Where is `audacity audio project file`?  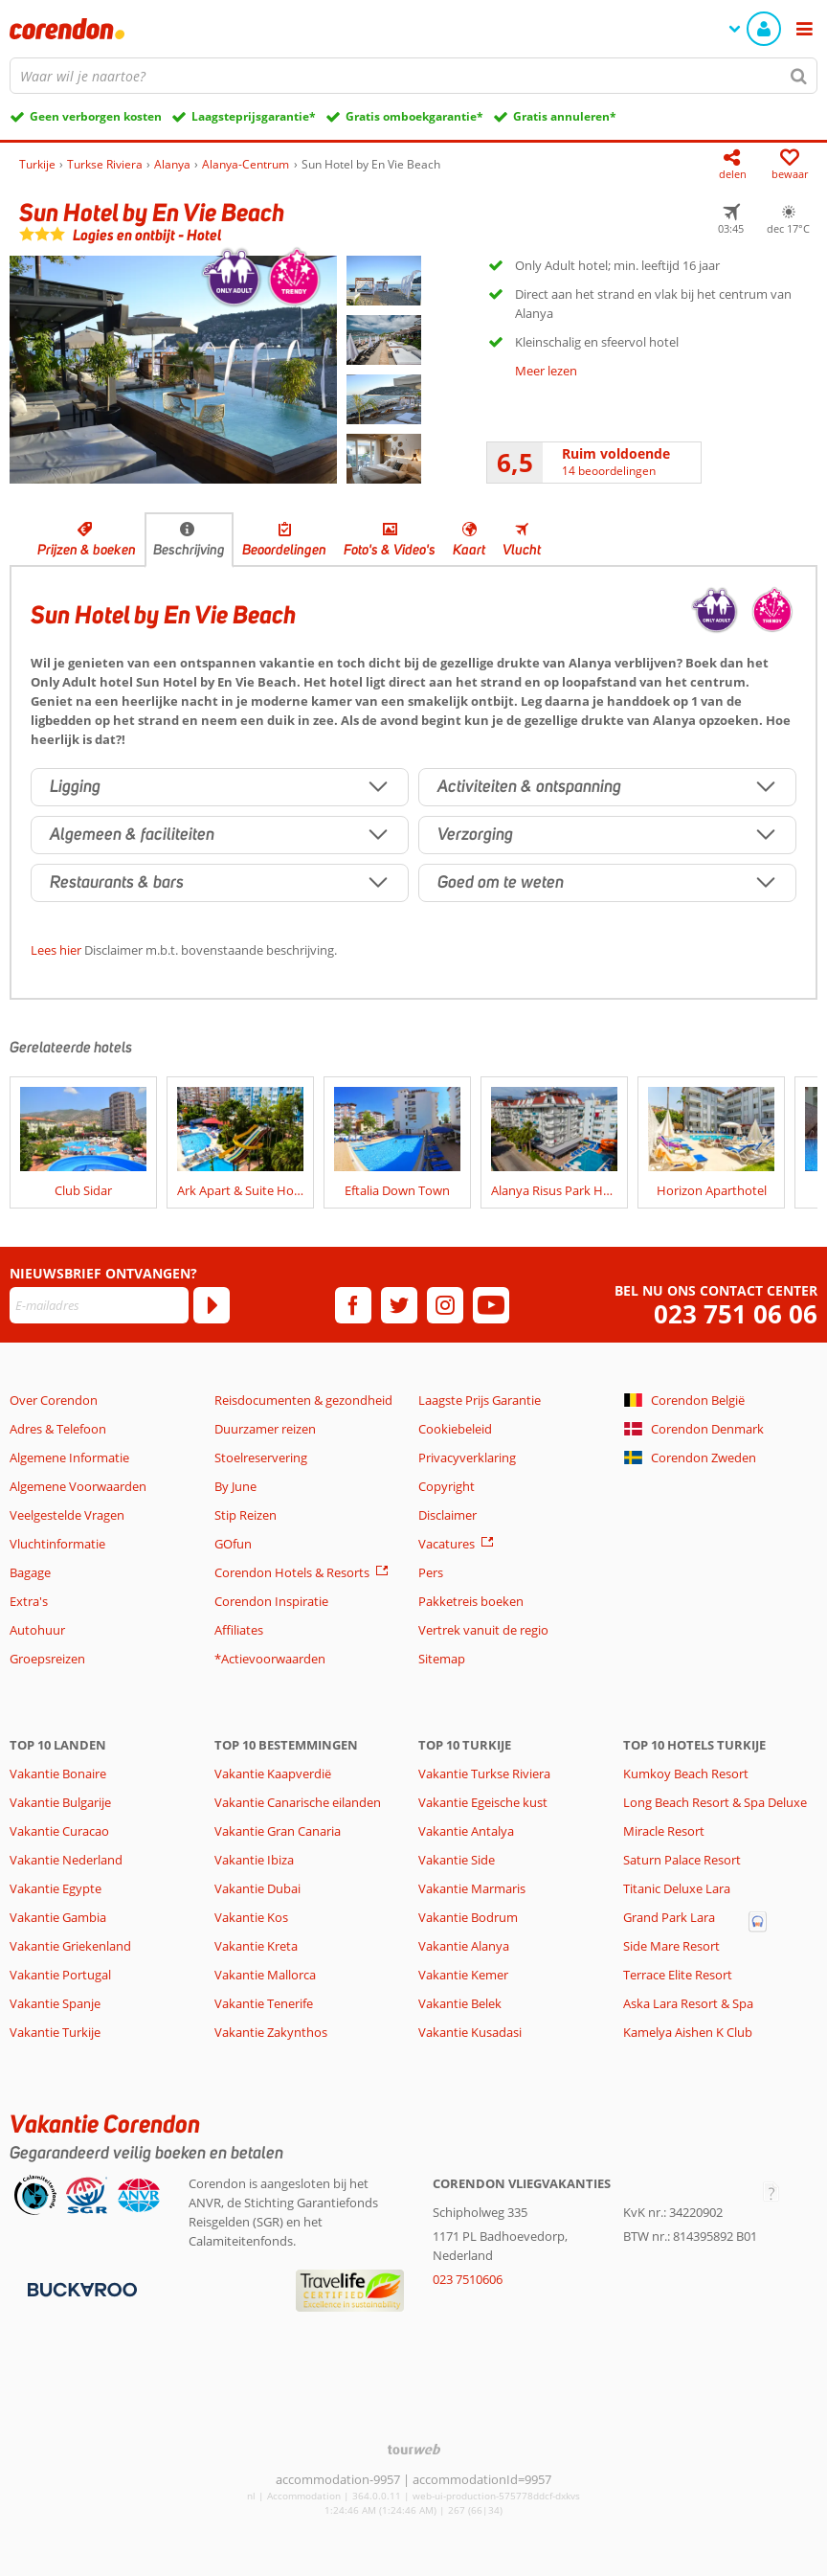 audacity audio project file is located at coordinates (757, 1921).